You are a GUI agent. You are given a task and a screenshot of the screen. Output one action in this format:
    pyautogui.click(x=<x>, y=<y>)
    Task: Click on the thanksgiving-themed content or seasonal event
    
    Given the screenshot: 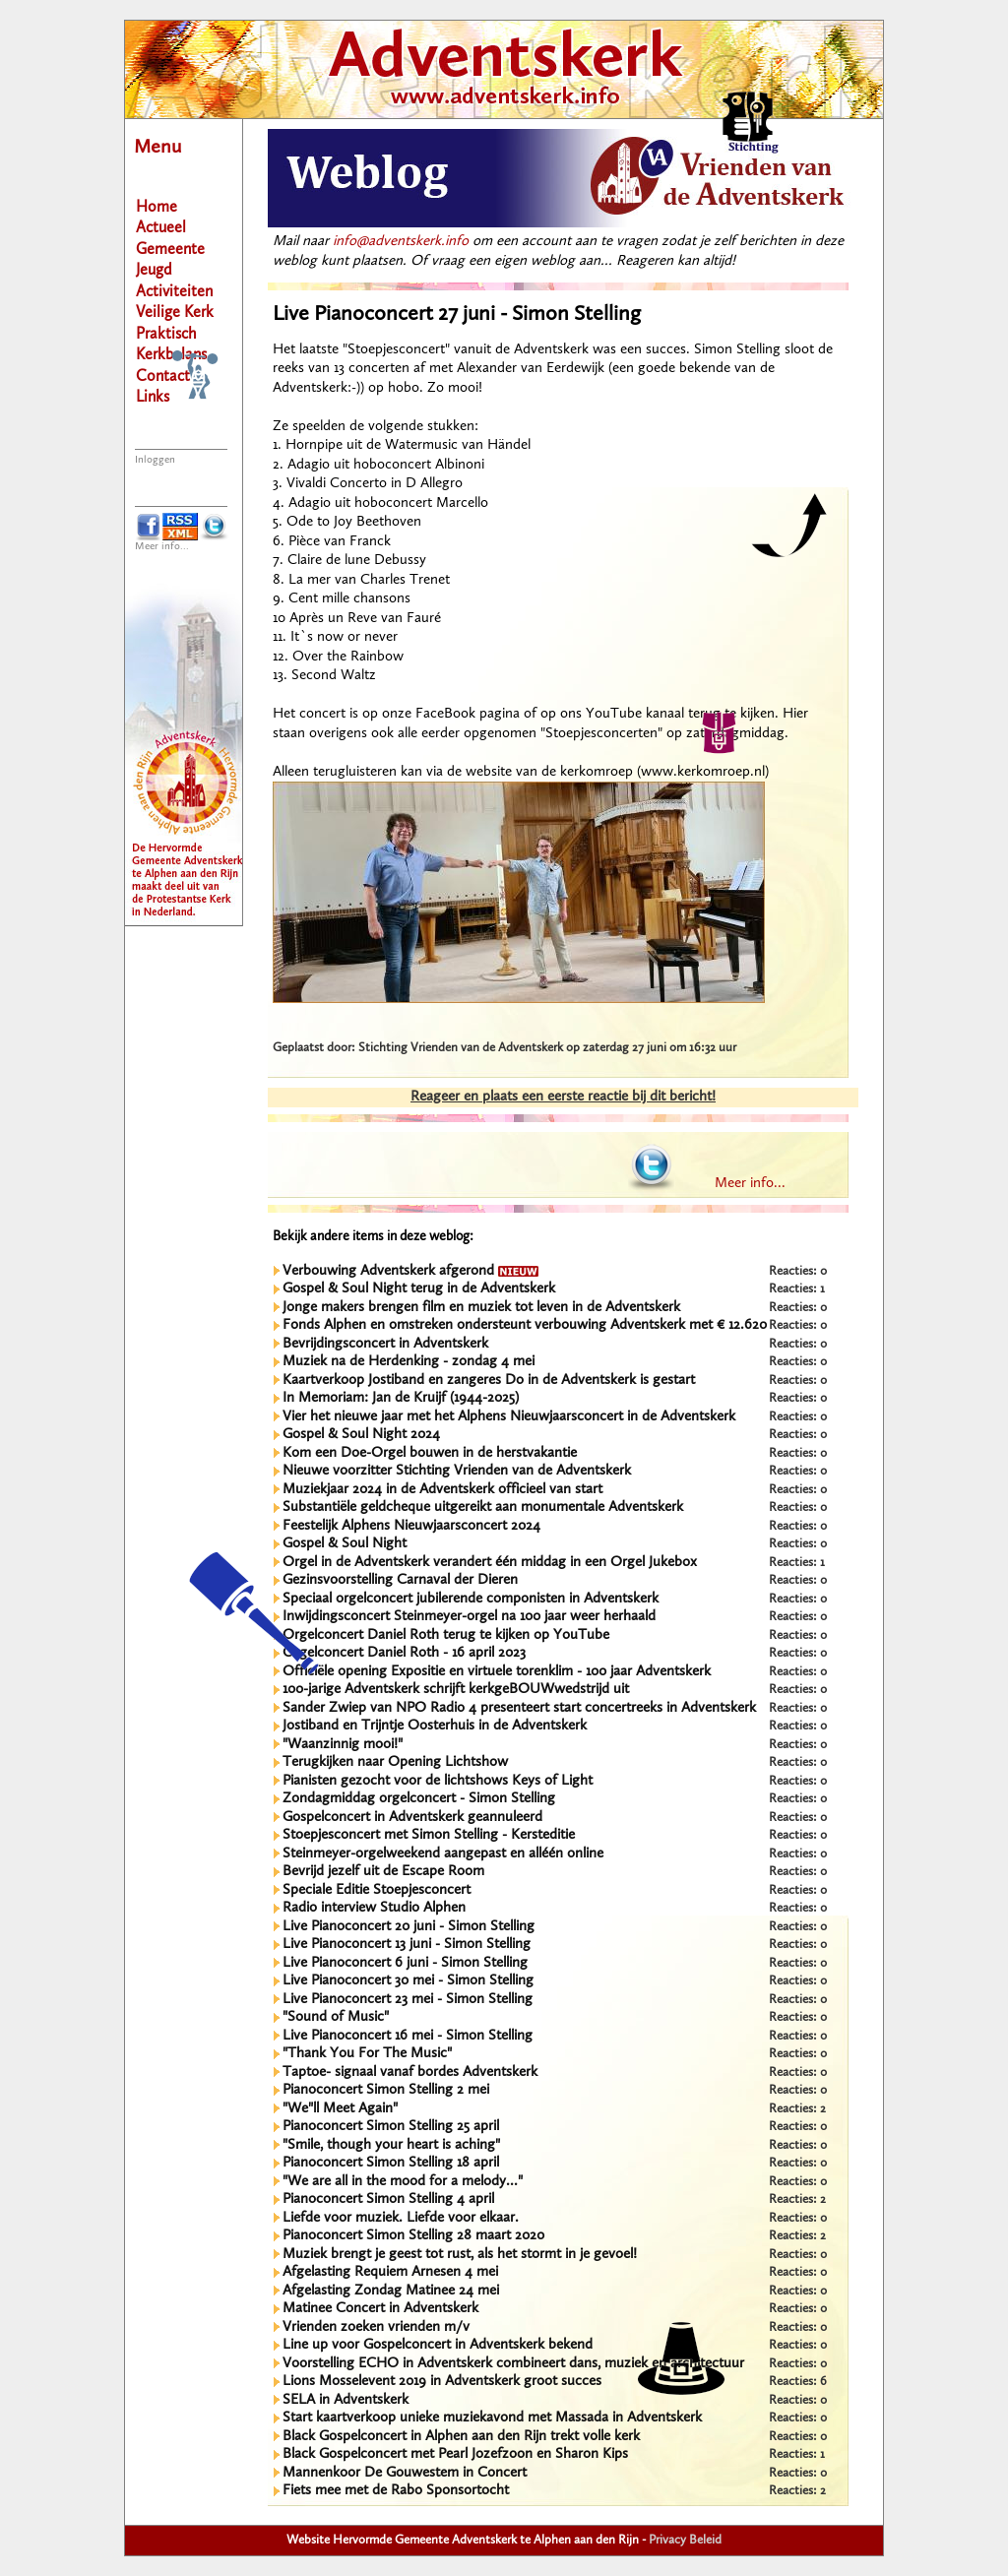 What is the action you would take?
    pyautogui.click(x=681, y=2358)
    